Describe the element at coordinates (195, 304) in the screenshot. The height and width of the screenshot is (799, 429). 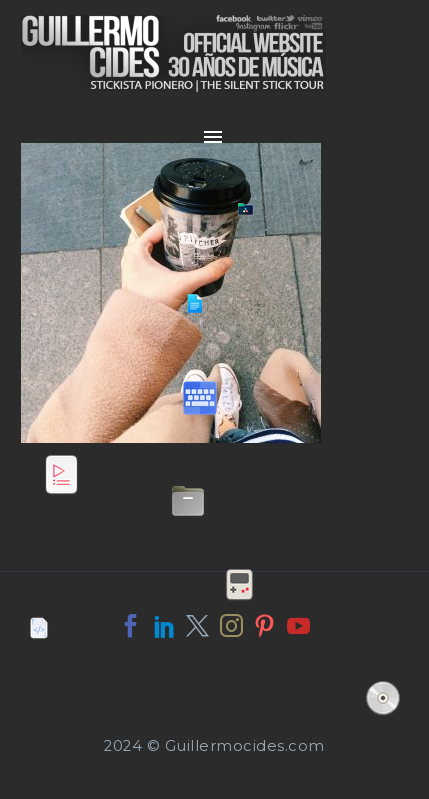
I see `open a text document or word processing file` at that location.